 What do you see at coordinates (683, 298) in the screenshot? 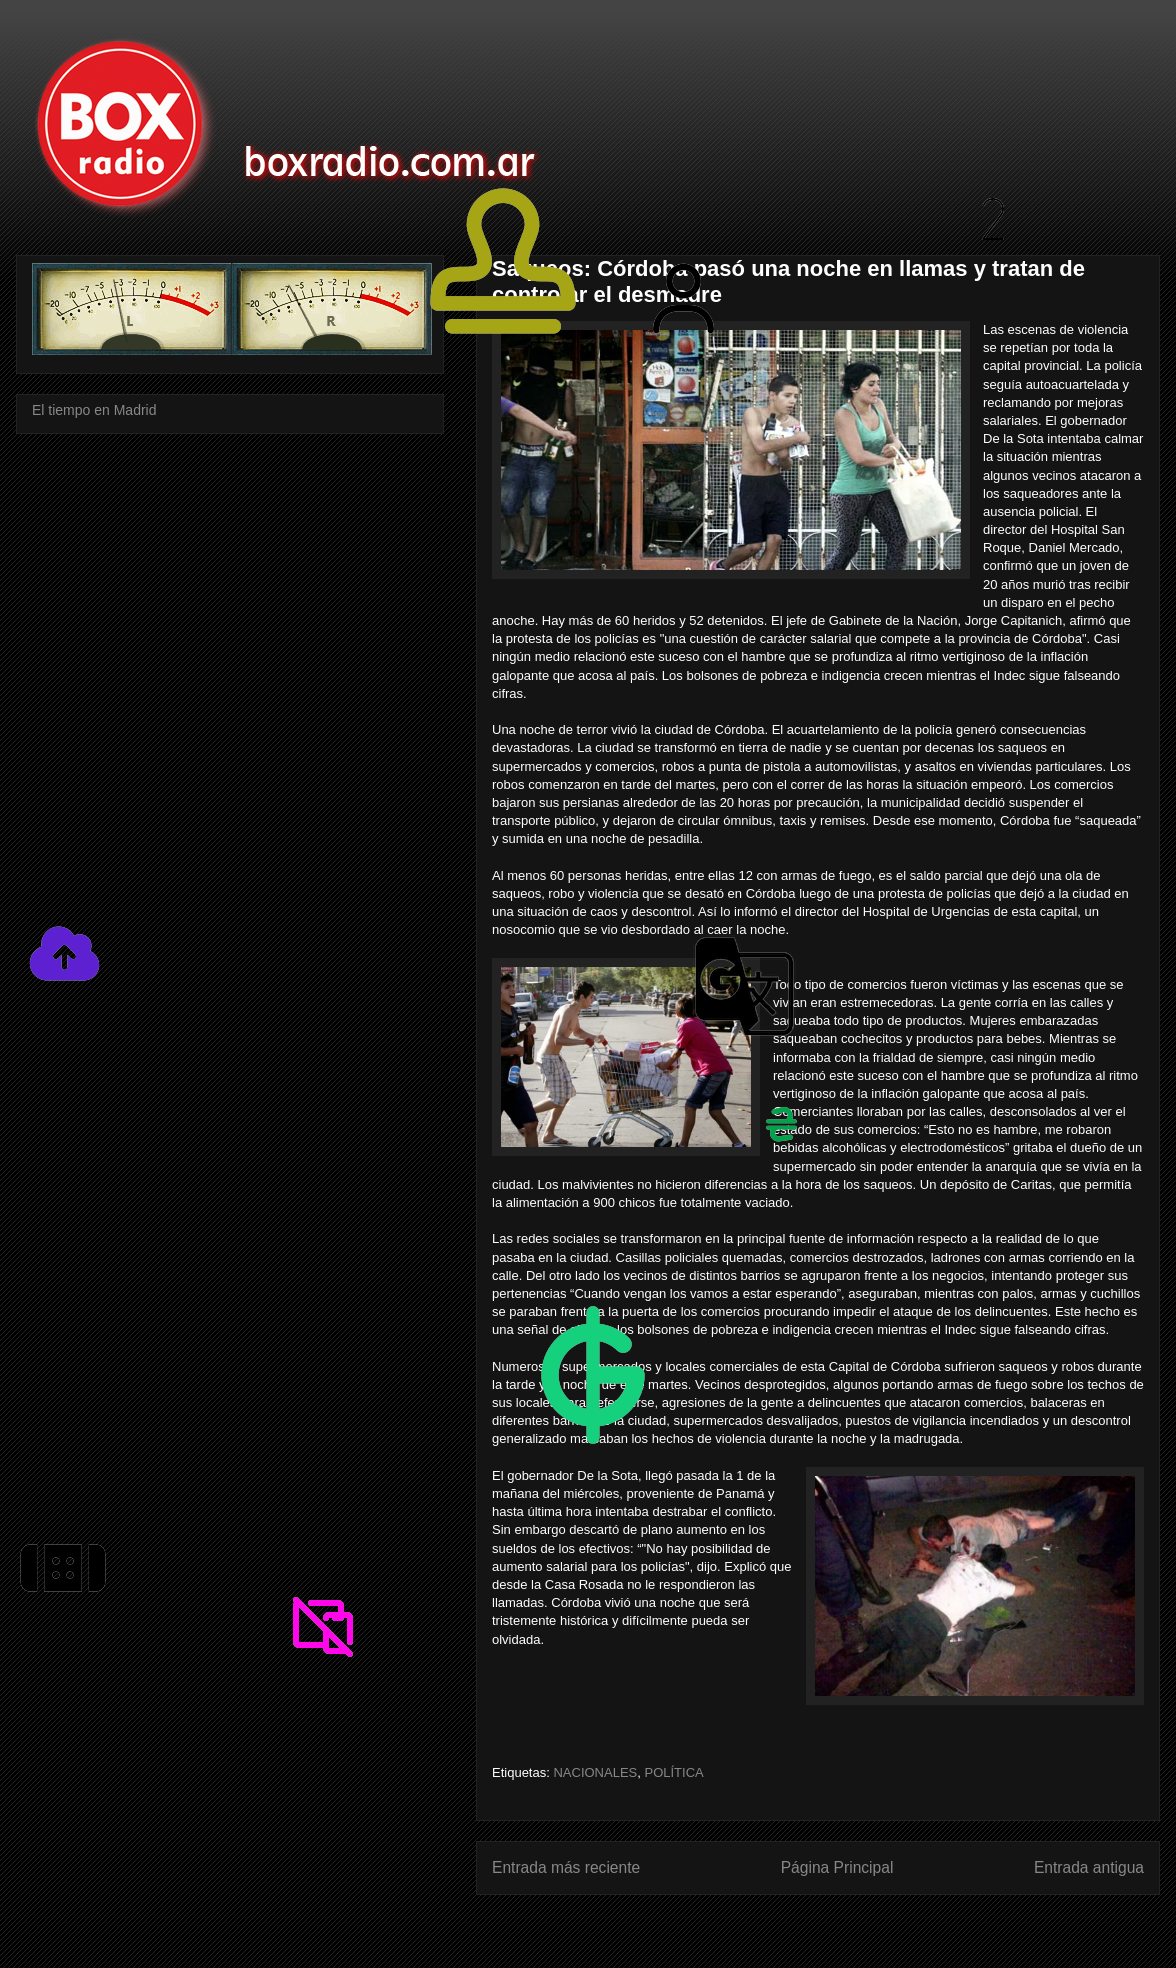
I see `view your profile` at bounding box center [683, 298].